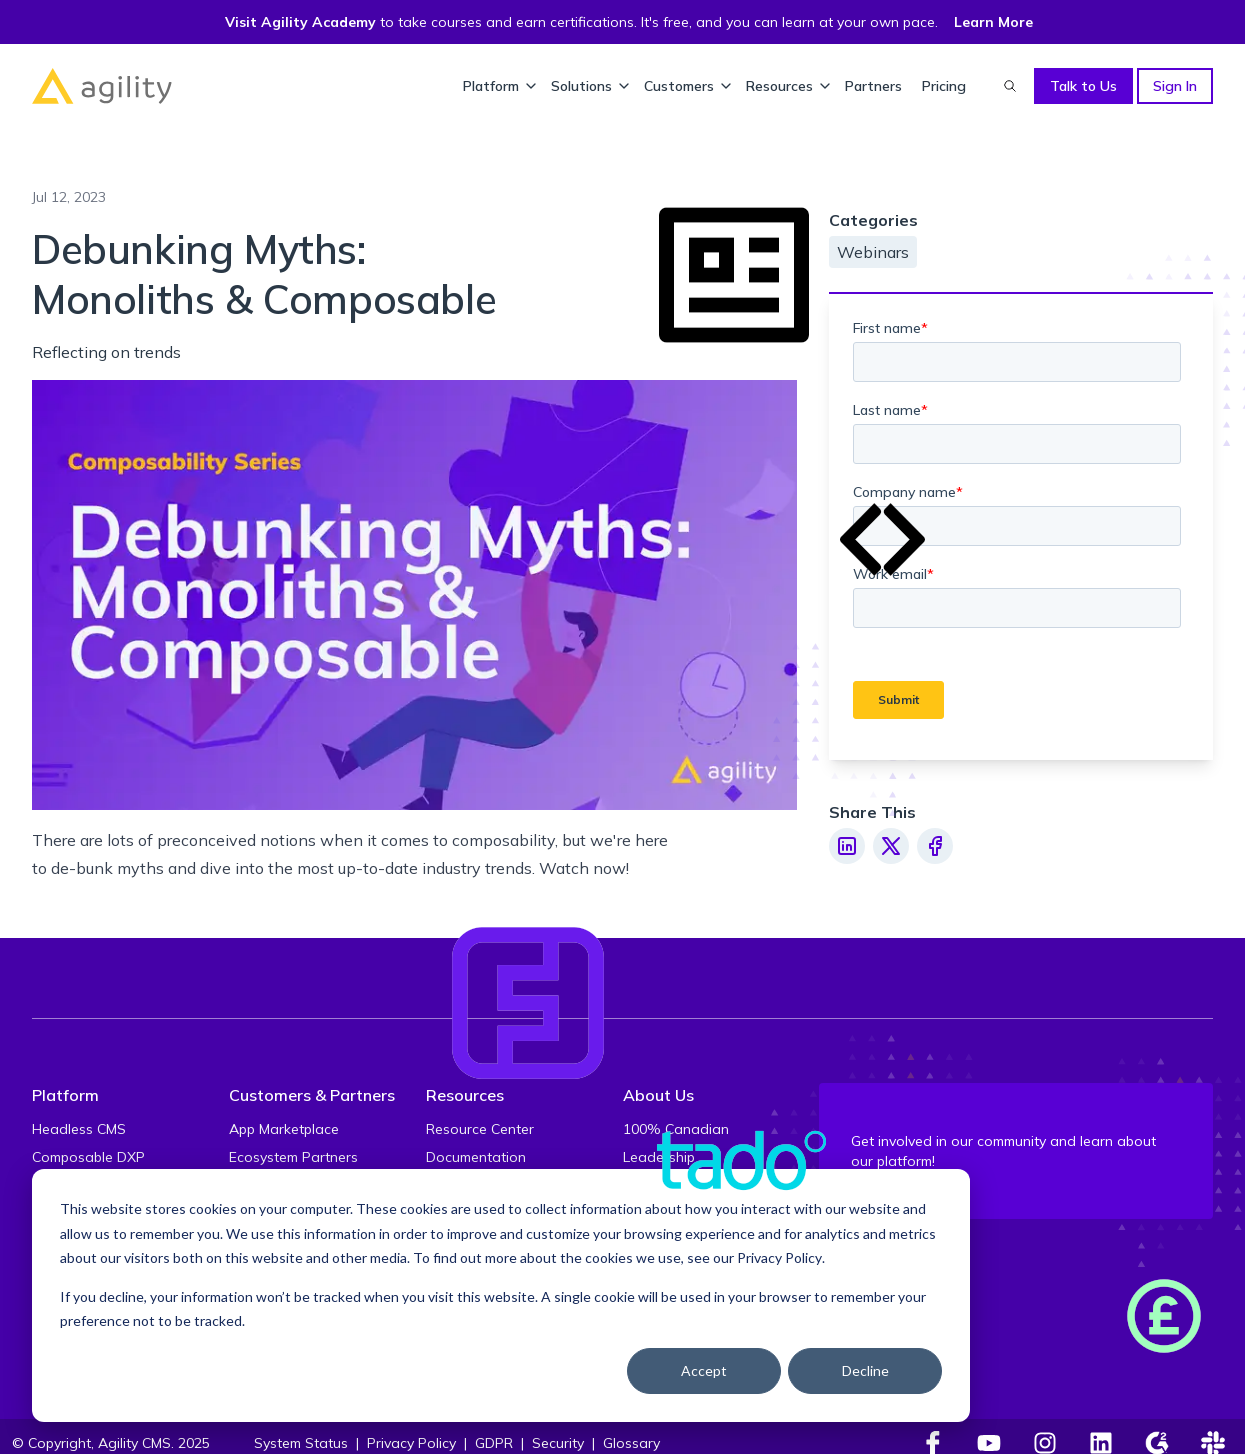  What do you see at coordinates (882, 539) in the screenshot?
I see `open the Sam's Club app` at bounding box center [882, 539].